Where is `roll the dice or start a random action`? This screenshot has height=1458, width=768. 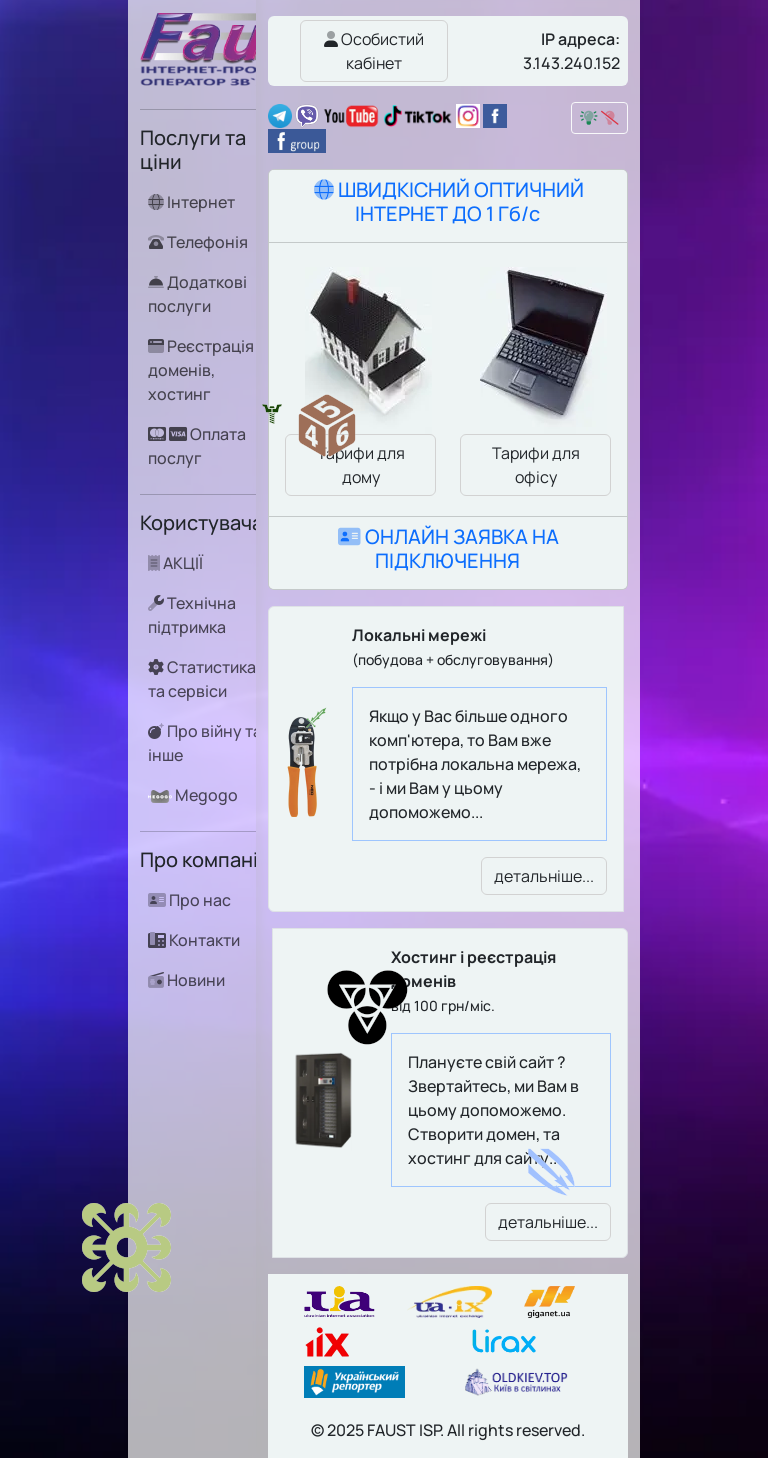
roll the dice or start a random action is located at coordinates (327, 426).